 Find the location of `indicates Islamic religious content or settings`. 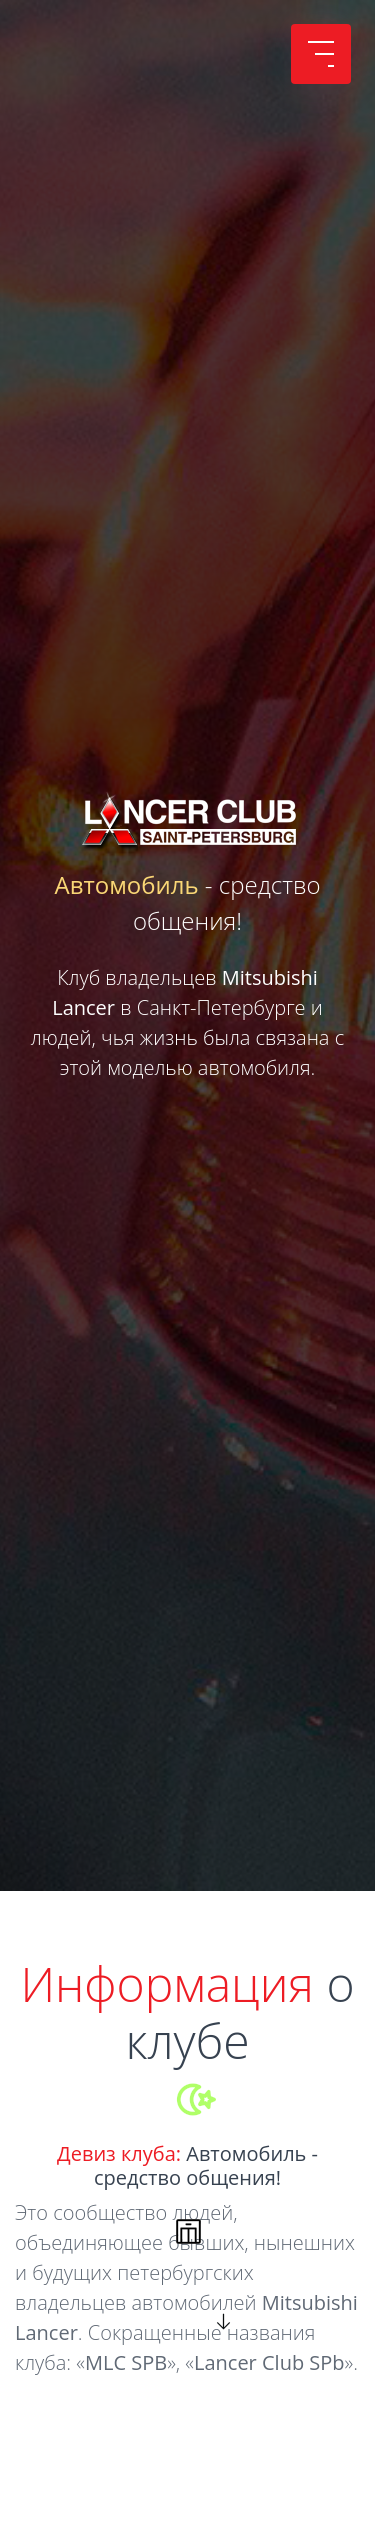

indicates Islamic religious content or settings is located at coordinates (195, 2099).